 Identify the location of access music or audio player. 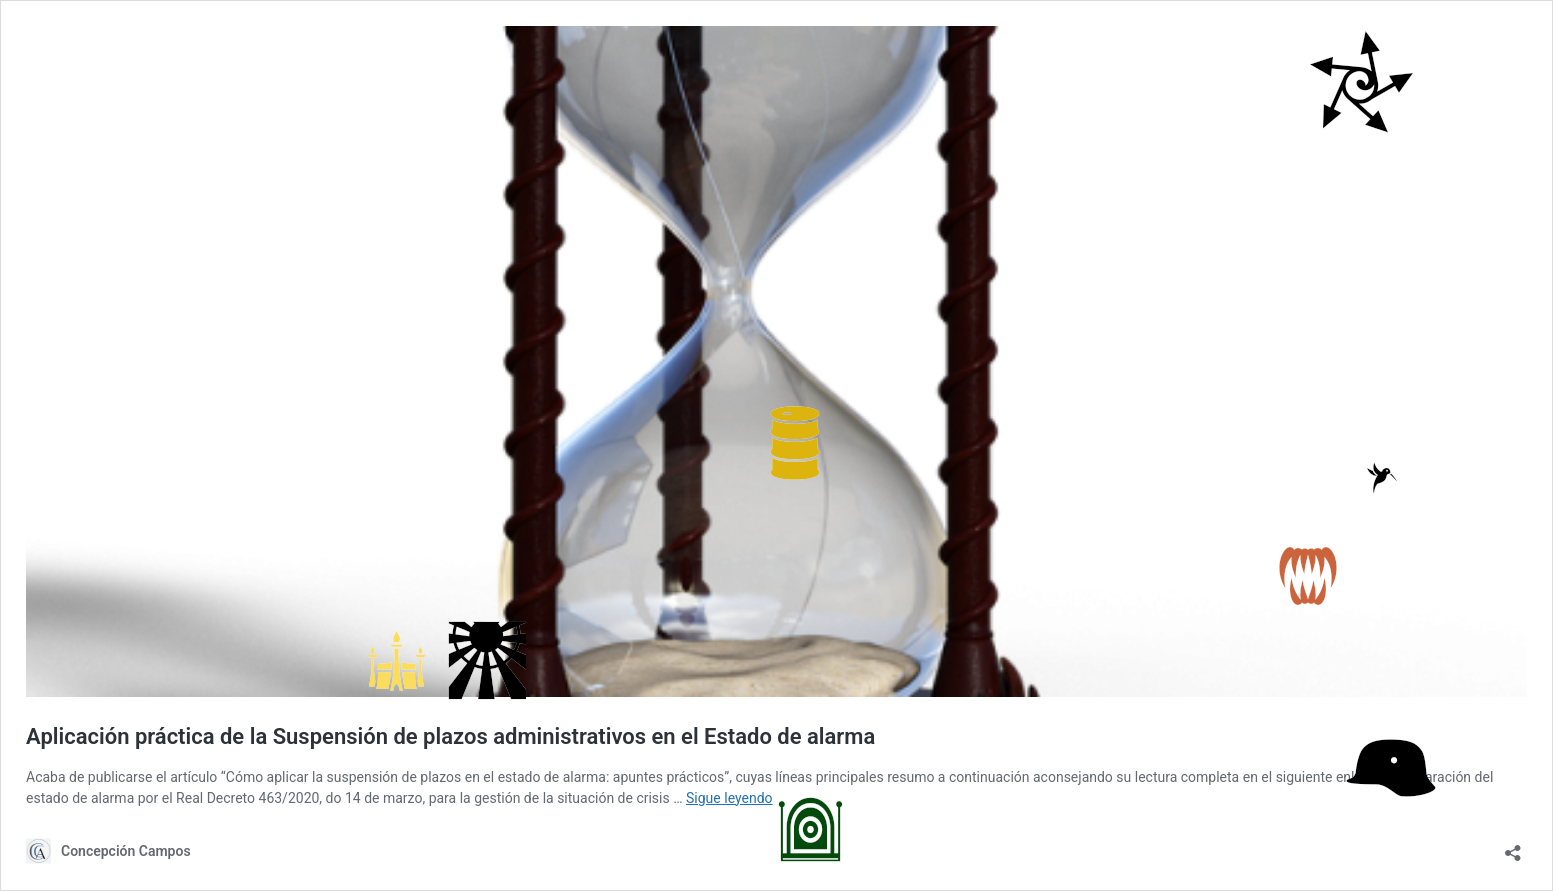
(810, 829).